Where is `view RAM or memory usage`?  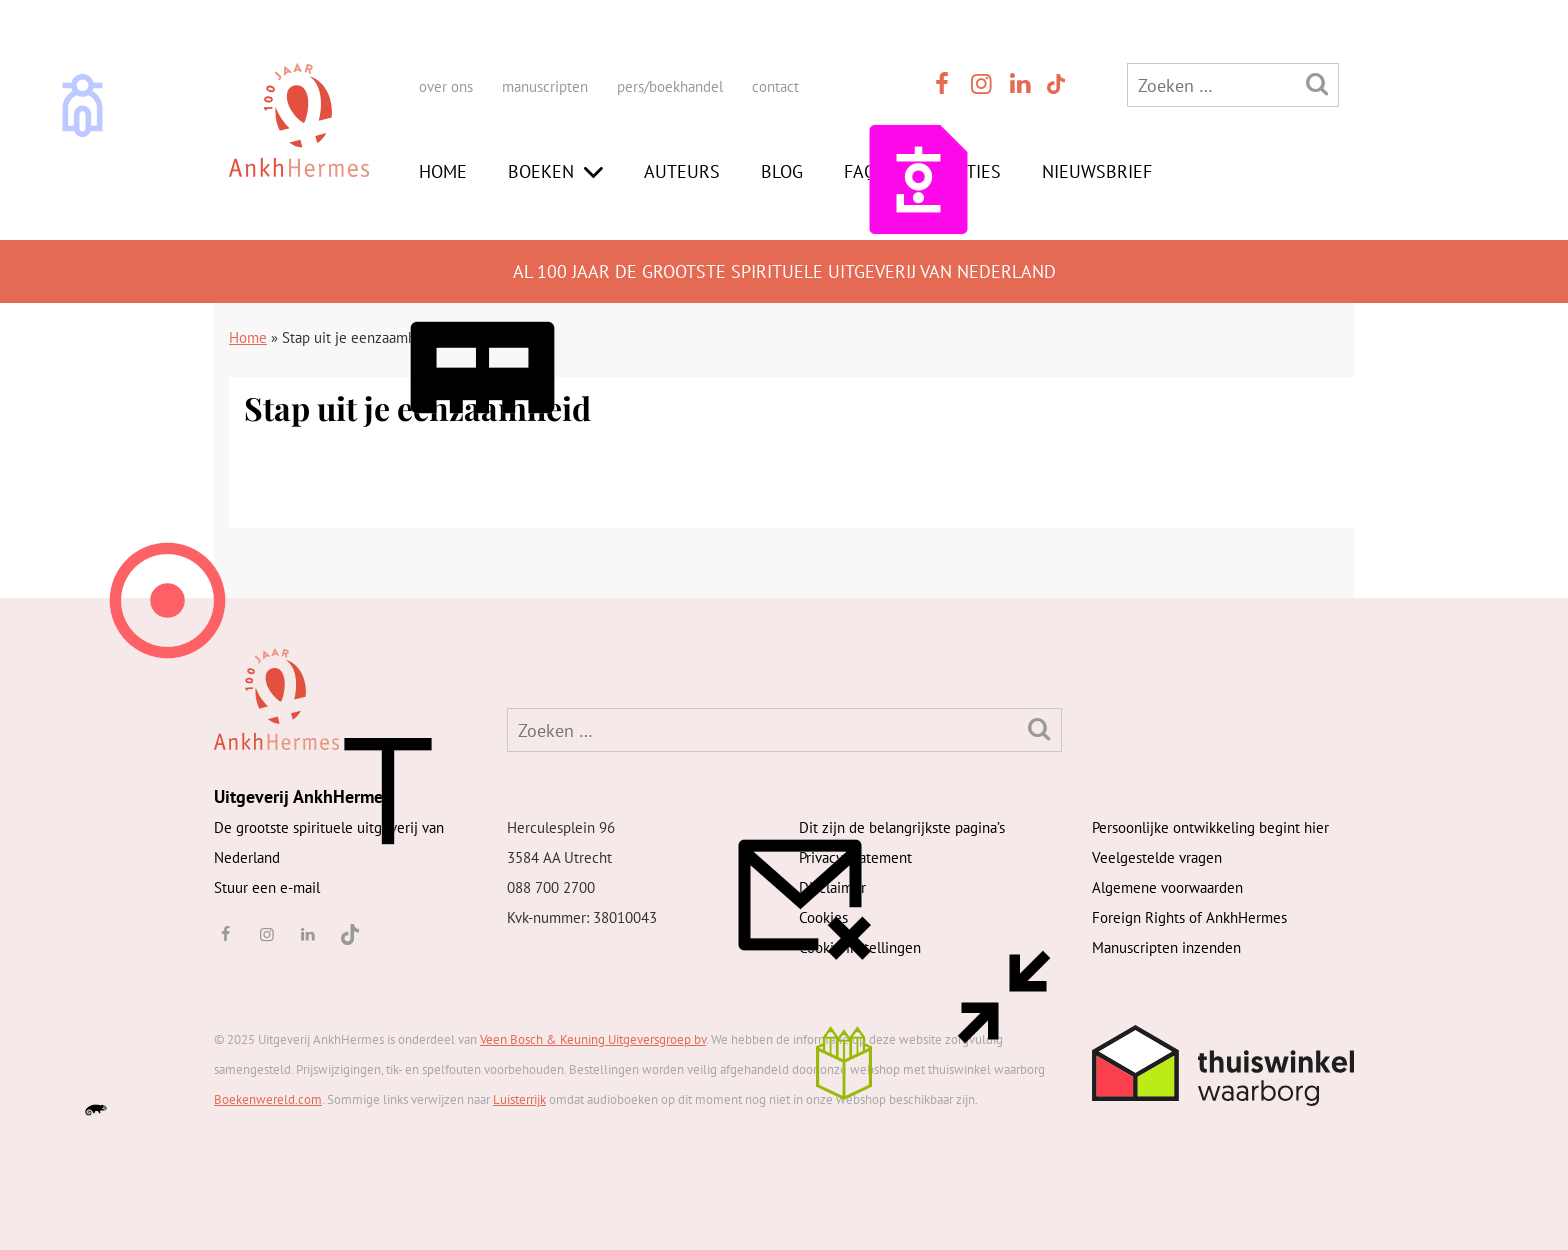 view RAM or memory usage is located at coordinates (482, 367).